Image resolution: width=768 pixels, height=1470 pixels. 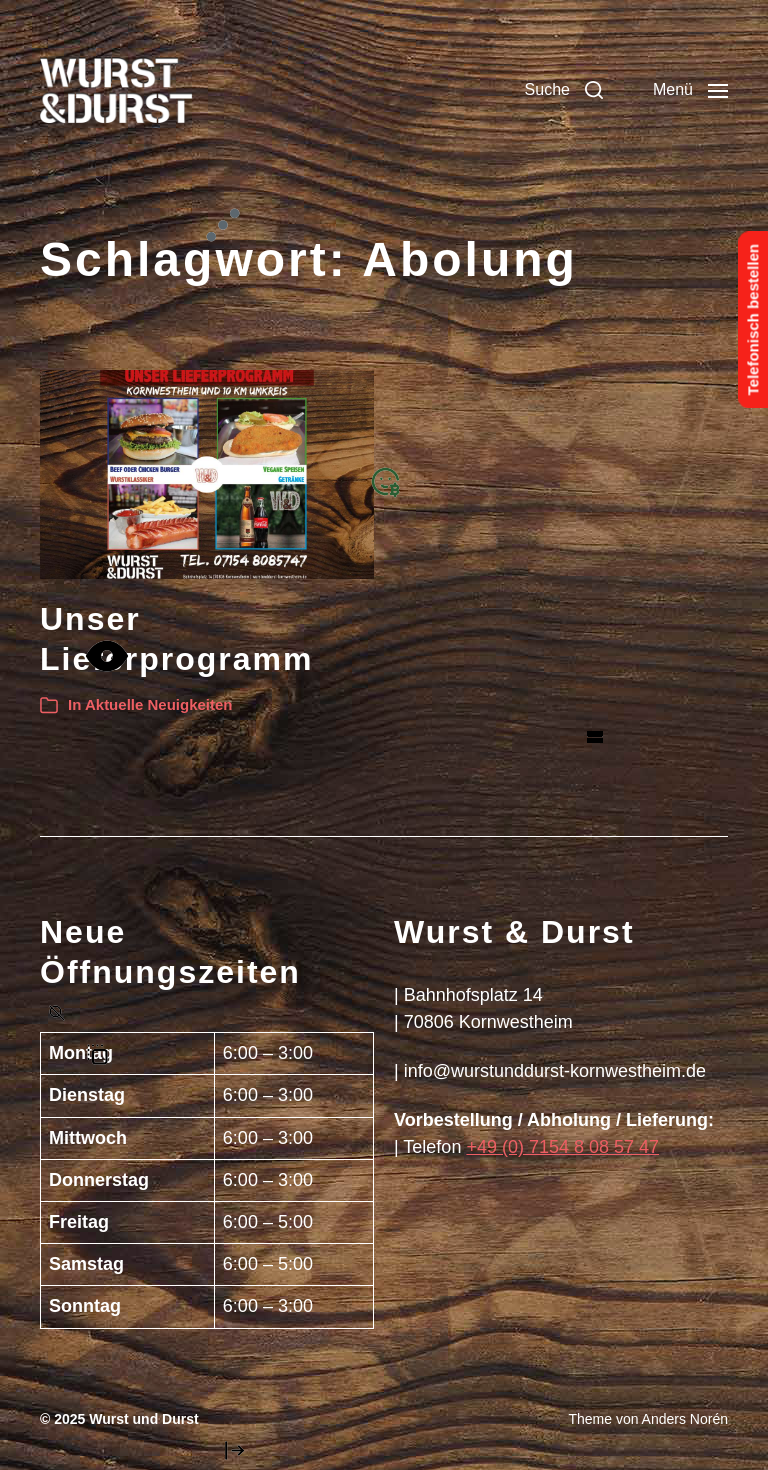 I want to click on expand sidebar or panel, so click(x=234, y=1450).